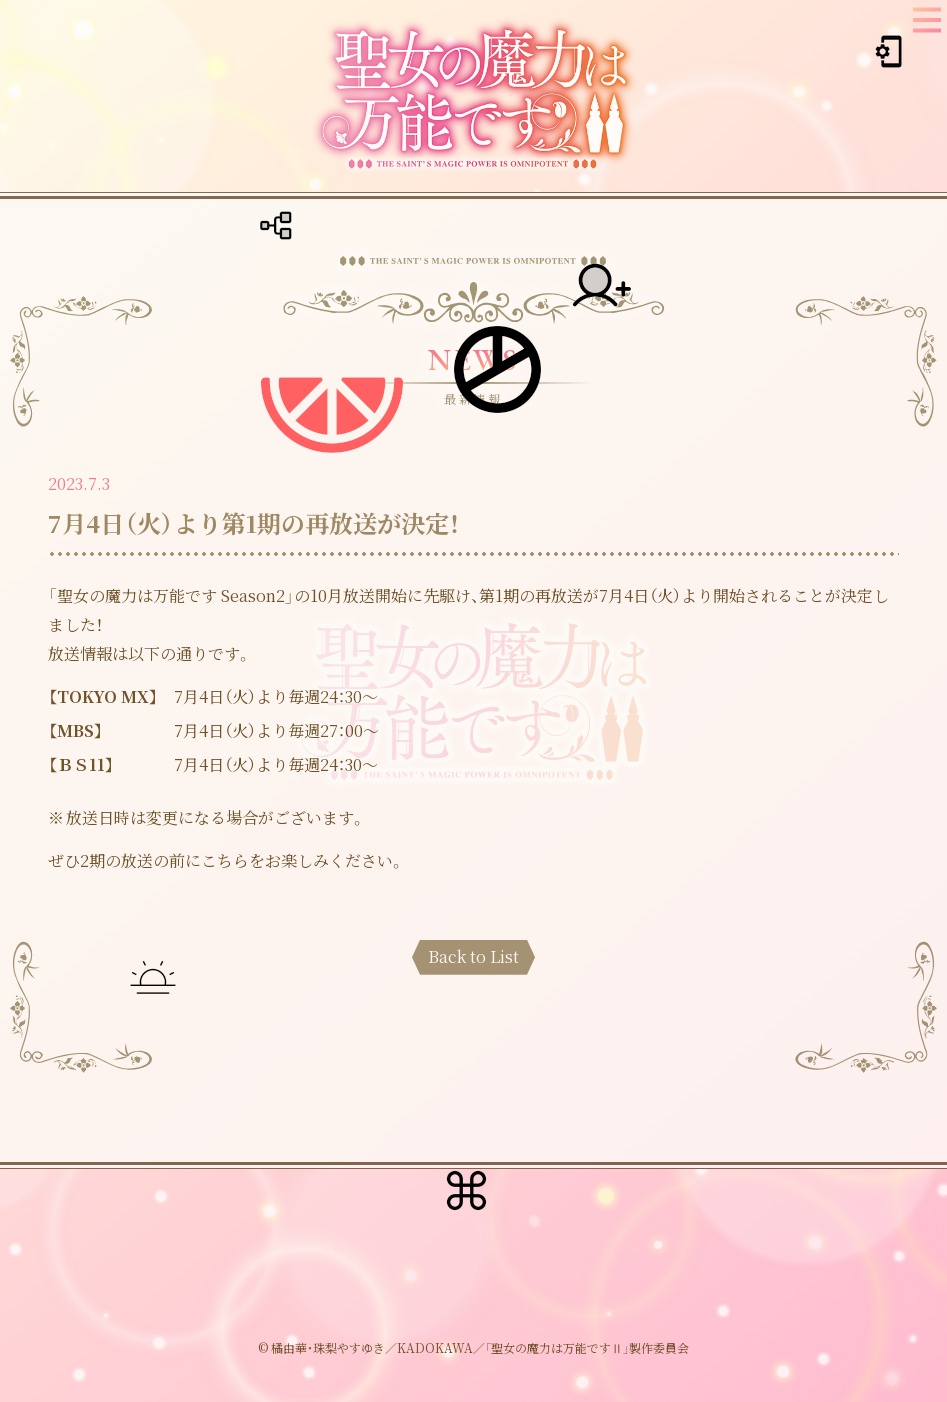 The height and width of the screenshot is (1402, 947). Describe the element at coordinates (153, 979) in the screenshot. I see `toggle sunrise or sunset display mode` at that location.